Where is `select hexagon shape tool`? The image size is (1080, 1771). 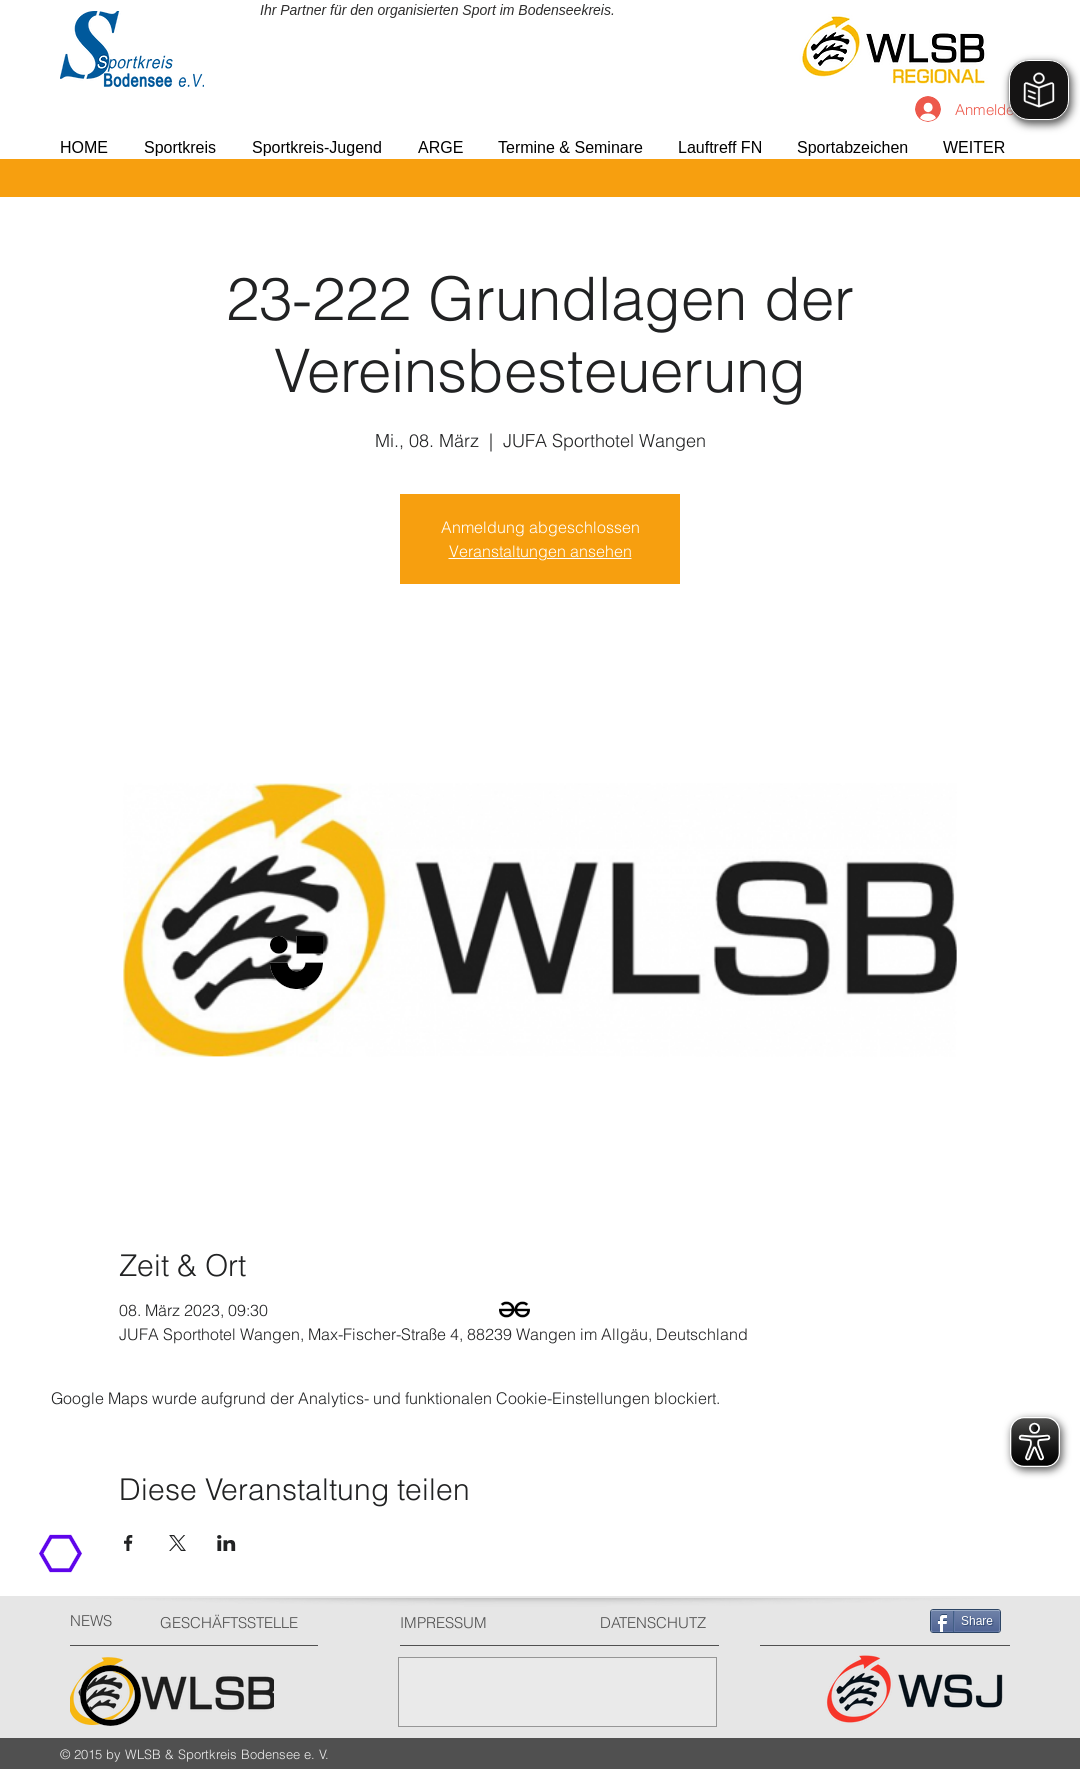 select hexagon shape tool is located at coordinates (60, 1553).